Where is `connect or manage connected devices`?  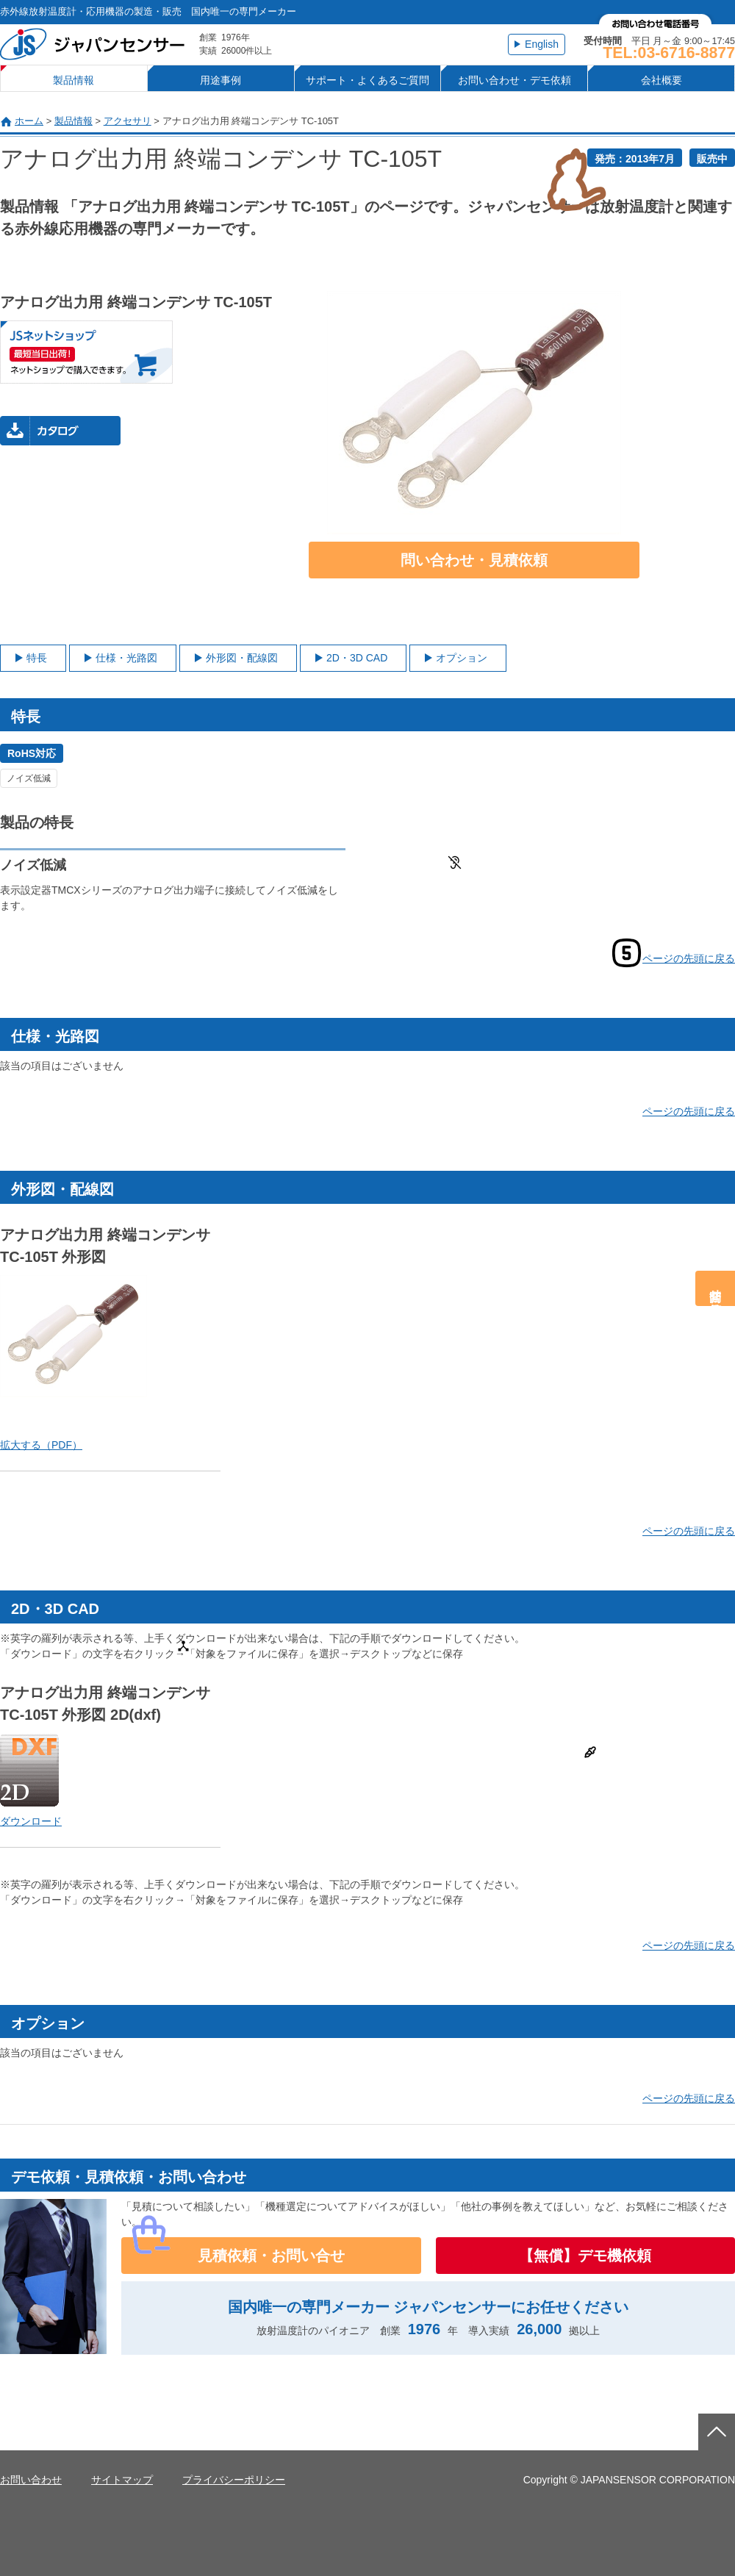
connect or manage connected devices is located at coordinates (183, 1646).